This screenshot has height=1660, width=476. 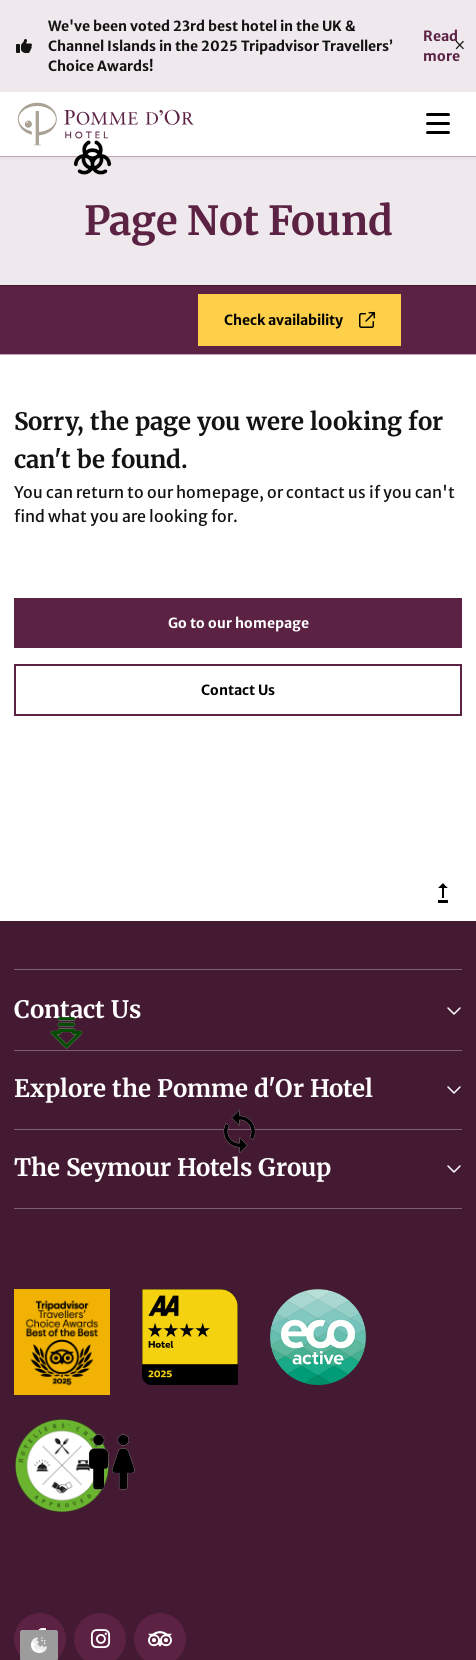 I want to click on upgrade to a newer version, so click(x=443, y=893).